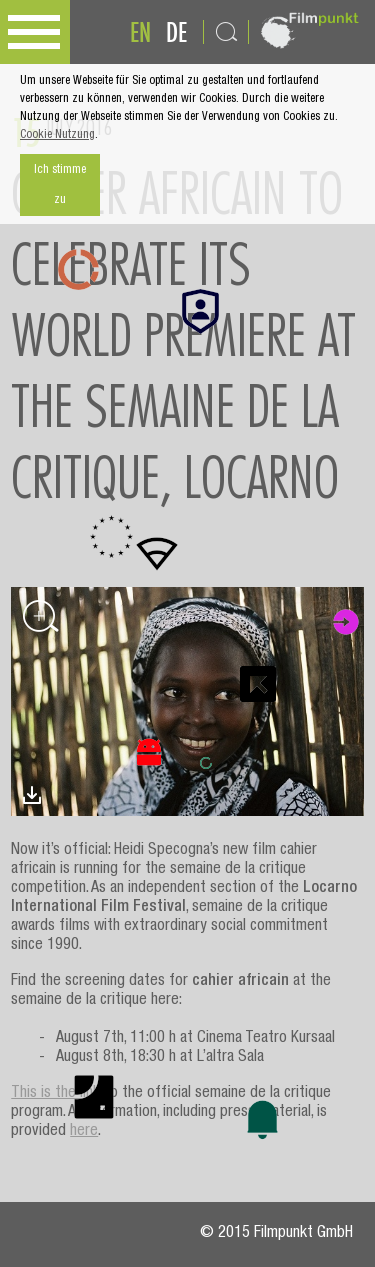 The height and width of the screenshot is (1267, 375). I want to click on log in to your account, so click(346, 622).